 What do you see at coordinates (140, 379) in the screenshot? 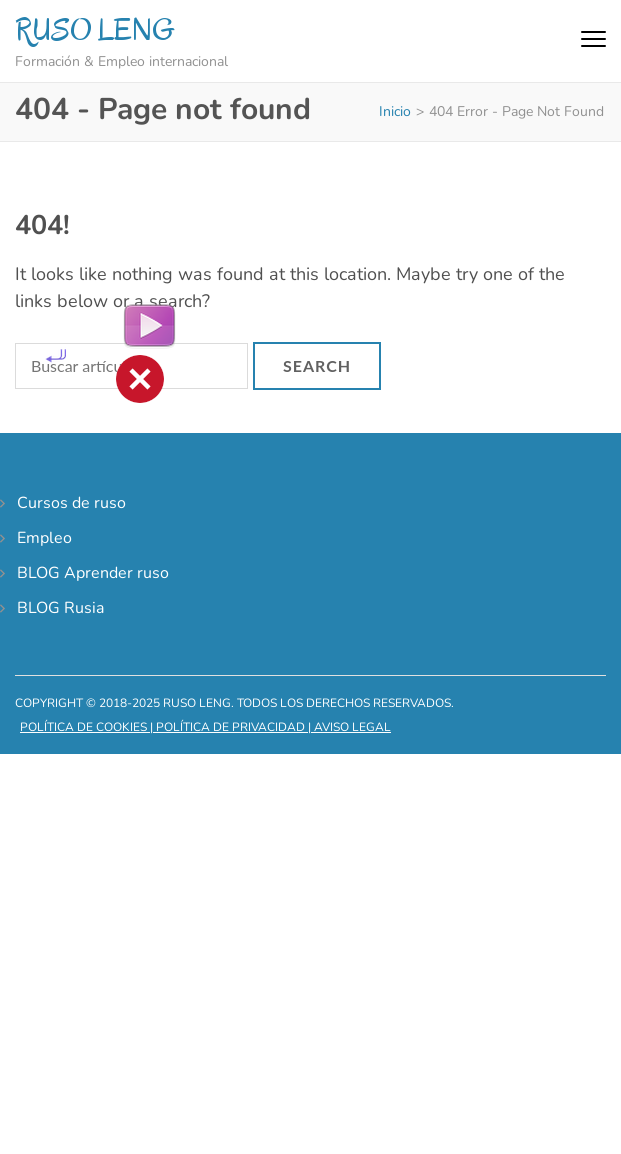
I see `cancel or stop the current action` at bounding box center [140, 379].